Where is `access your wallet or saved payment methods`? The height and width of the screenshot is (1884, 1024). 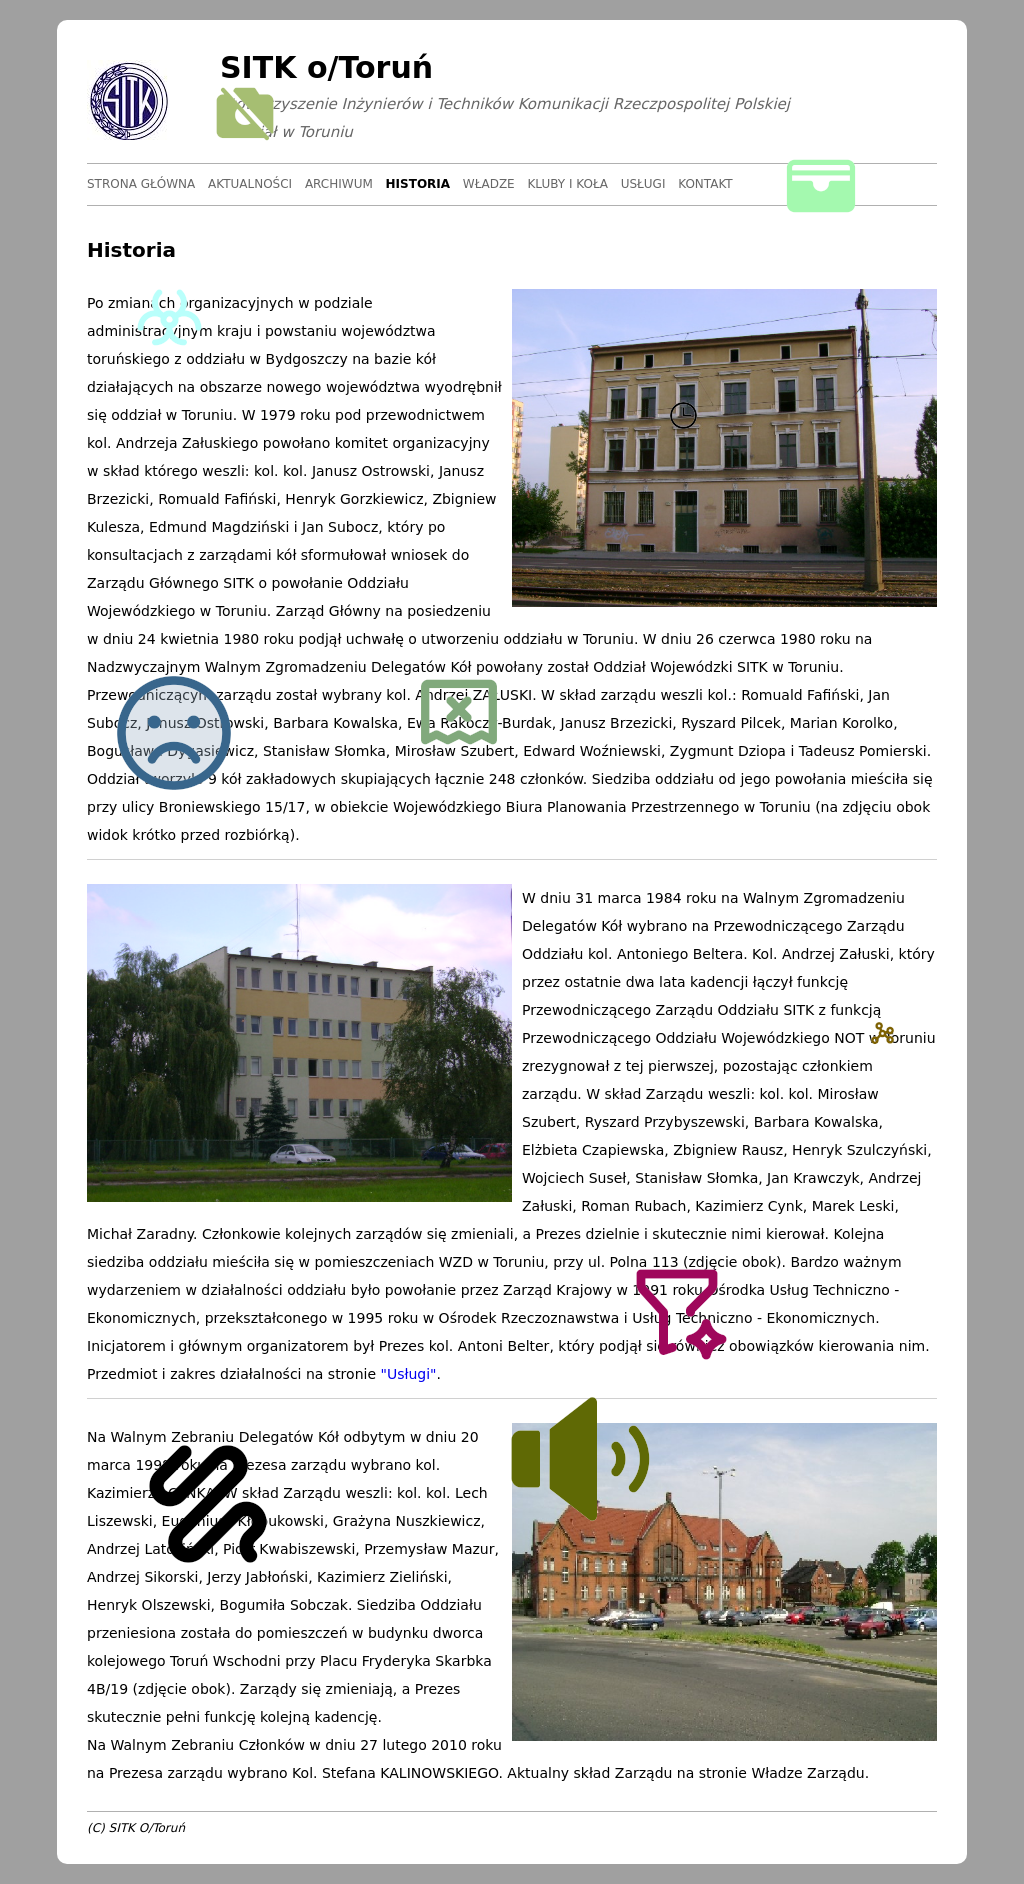
access your wallet or saved payment methods is located at coordinates (821, 186).